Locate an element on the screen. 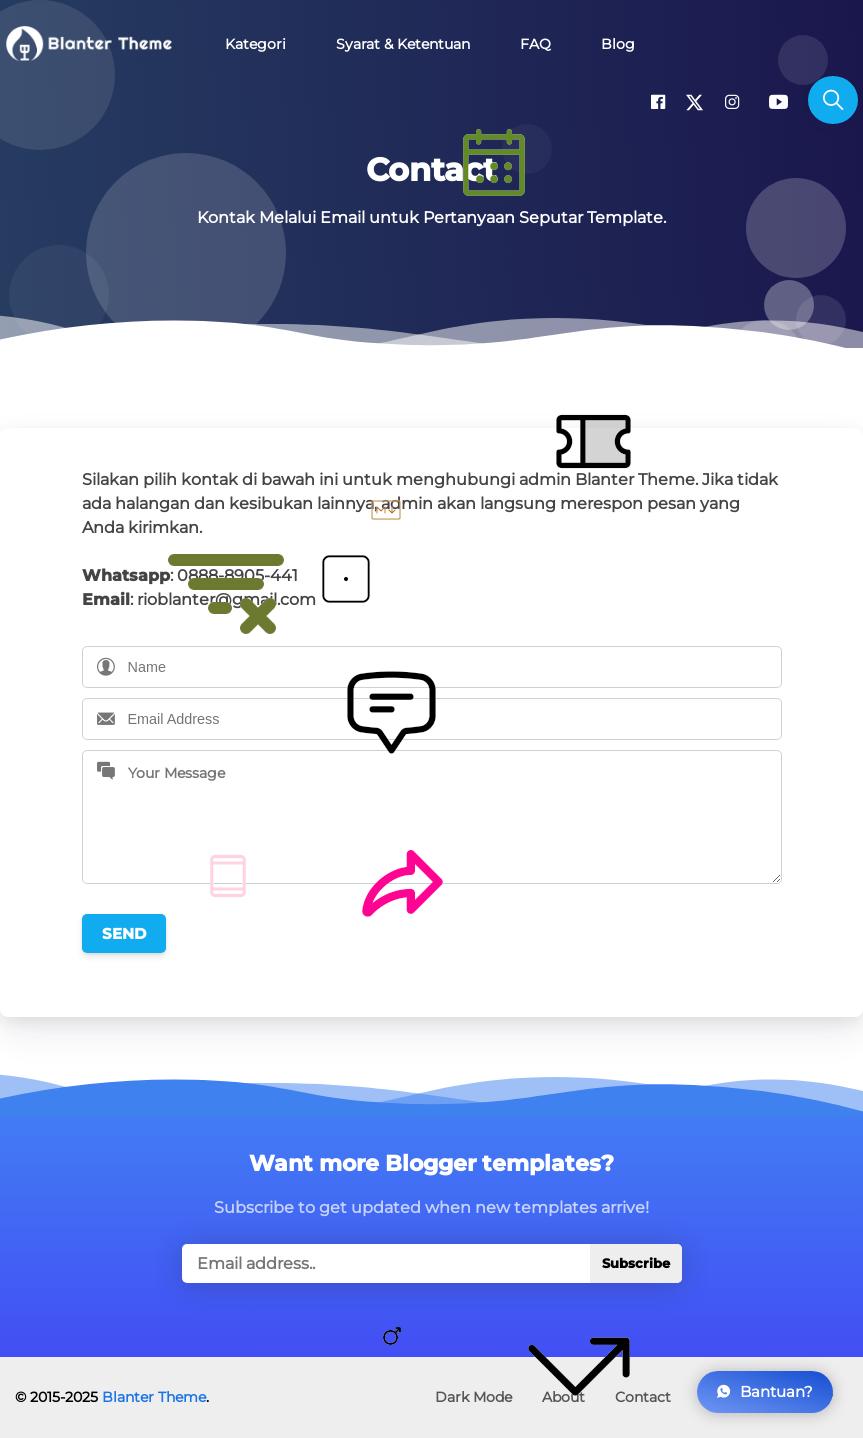 The width and height of the screenshot is (863, 1438). view your tickets or passes is located at coordinates (593, 441).